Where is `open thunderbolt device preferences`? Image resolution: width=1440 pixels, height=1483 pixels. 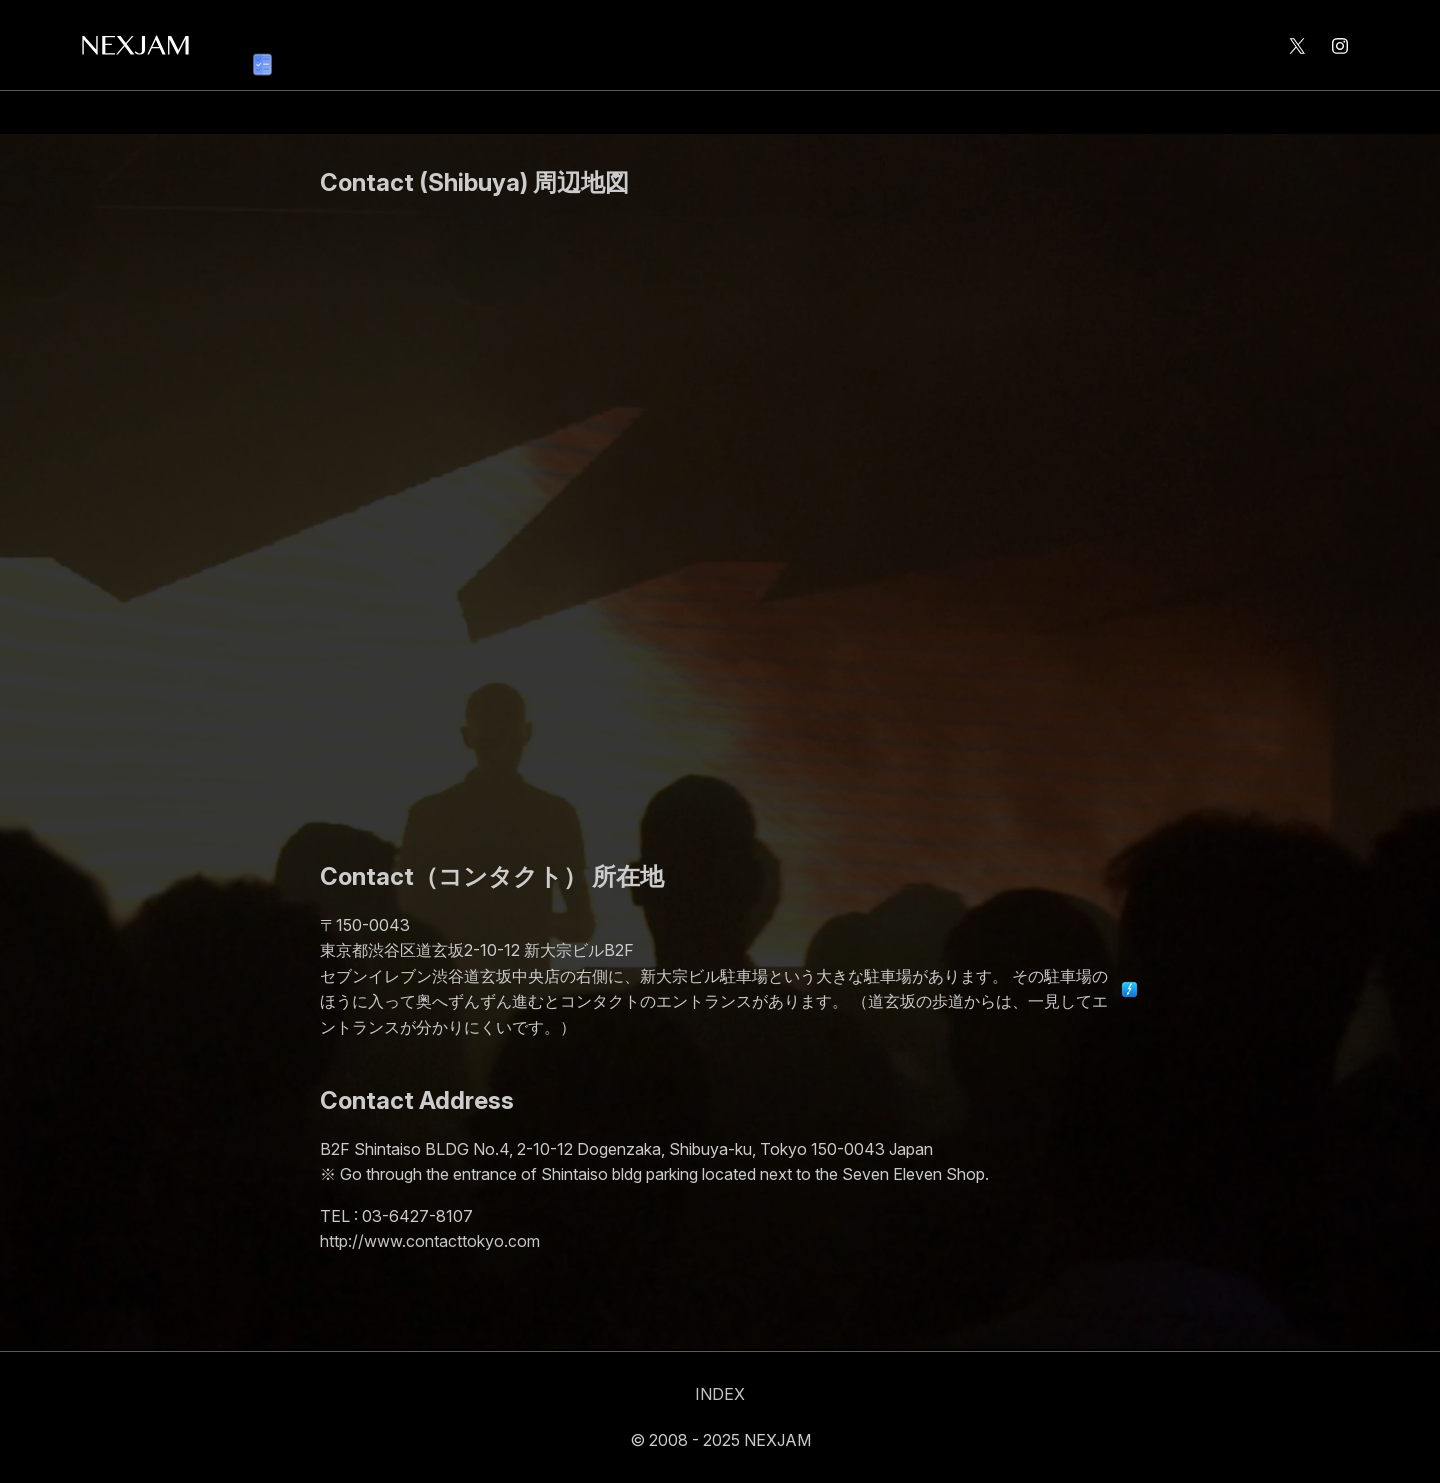
open thunderbolt device preferences is located at coordinates (1129, 989).